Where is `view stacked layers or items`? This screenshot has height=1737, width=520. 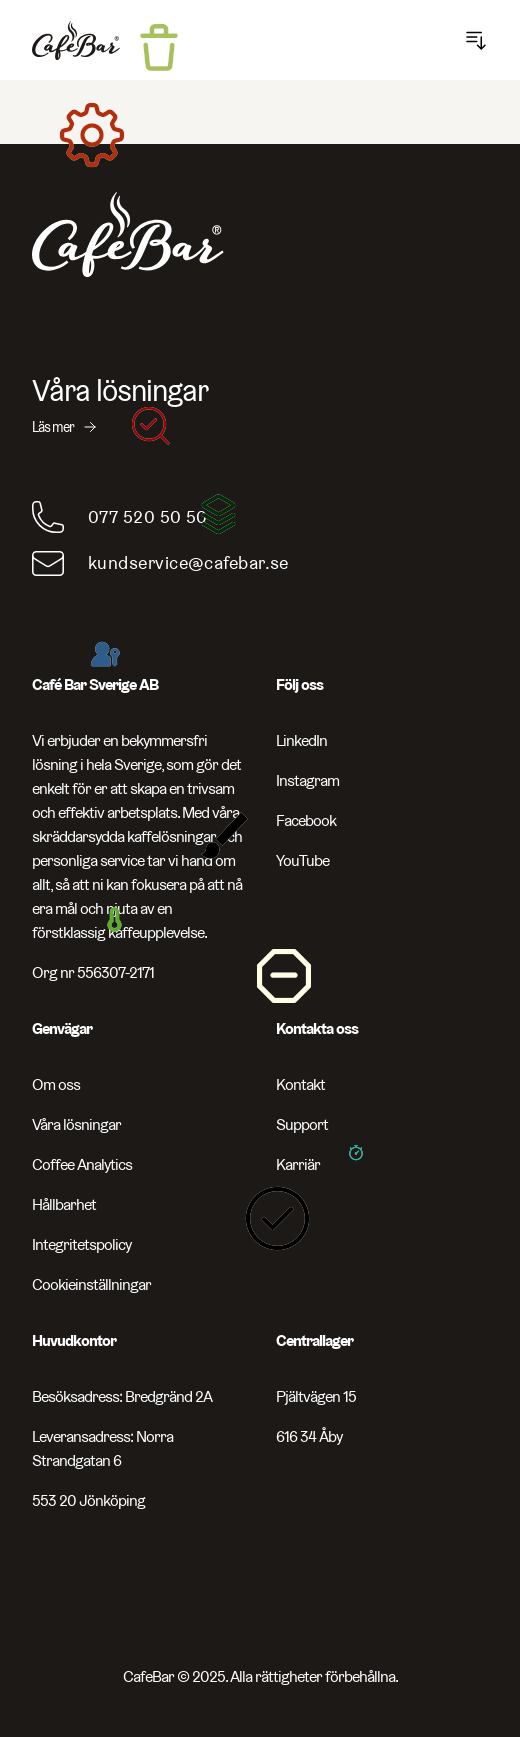
view stacked layers or items is located at coordinates (218, 514).